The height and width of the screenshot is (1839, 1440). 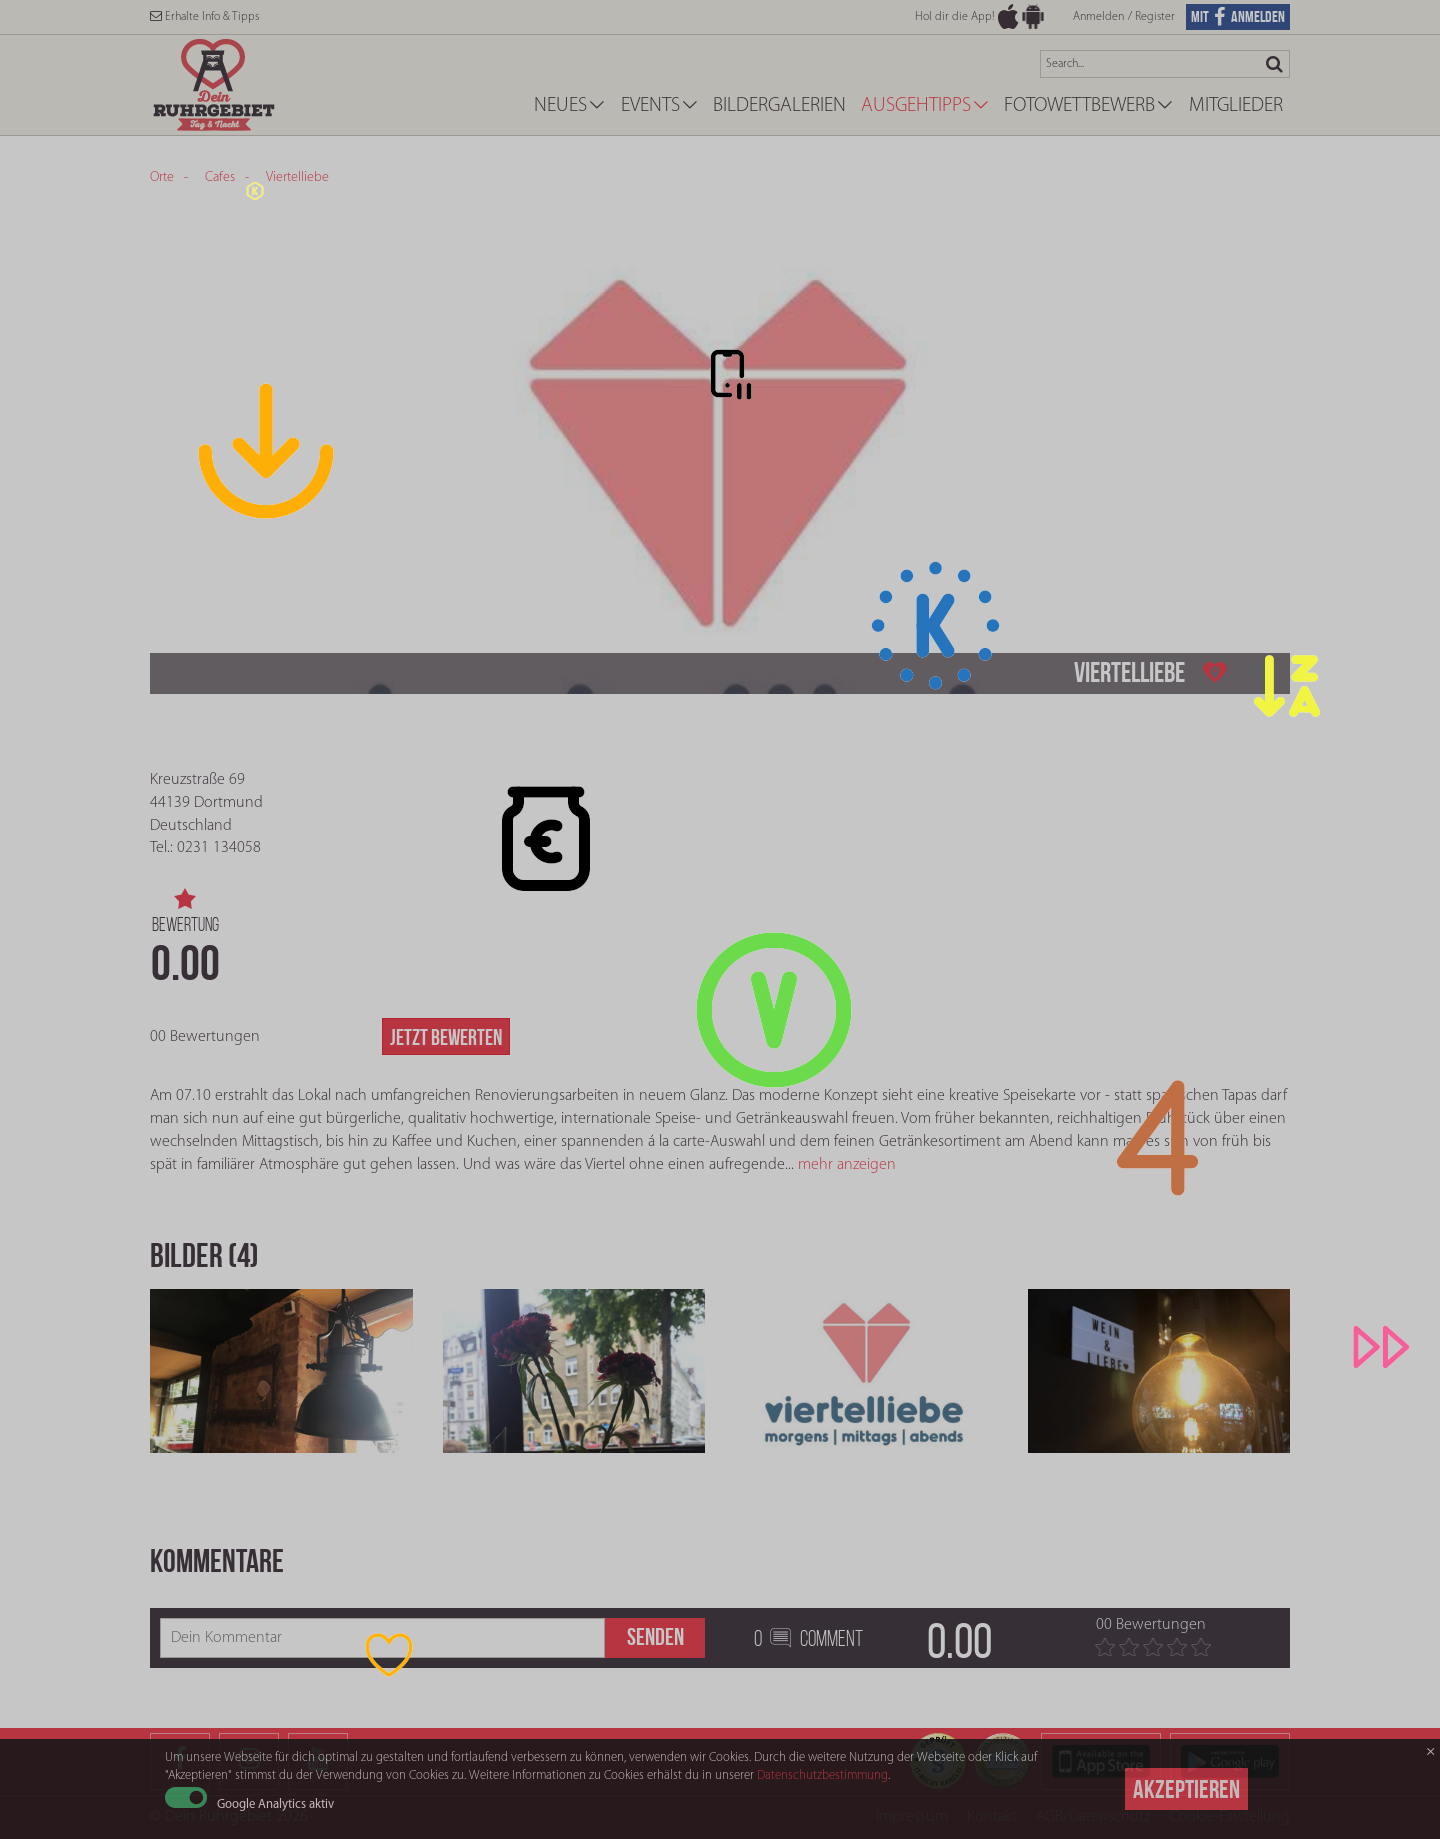 What do you see at coordinates (935, 625) in the screenshot?
I see `indicates a keyboard shortcut or hotkey` at bounding box center [935, 625].